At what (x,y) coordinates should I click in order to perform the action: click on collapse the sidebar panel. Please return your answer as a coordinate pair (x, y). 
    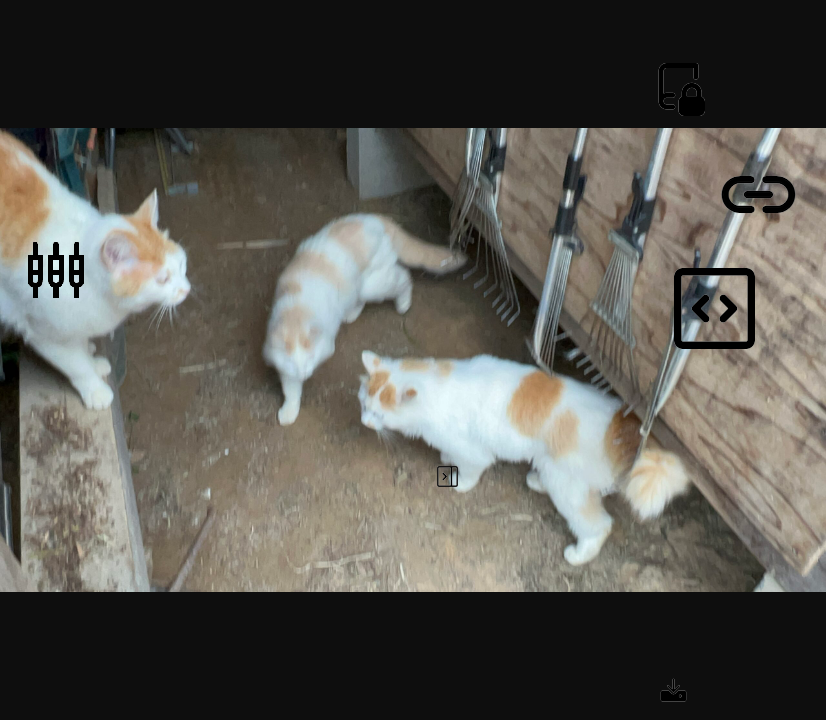
    Looking at the image, I should click on (447, 476).